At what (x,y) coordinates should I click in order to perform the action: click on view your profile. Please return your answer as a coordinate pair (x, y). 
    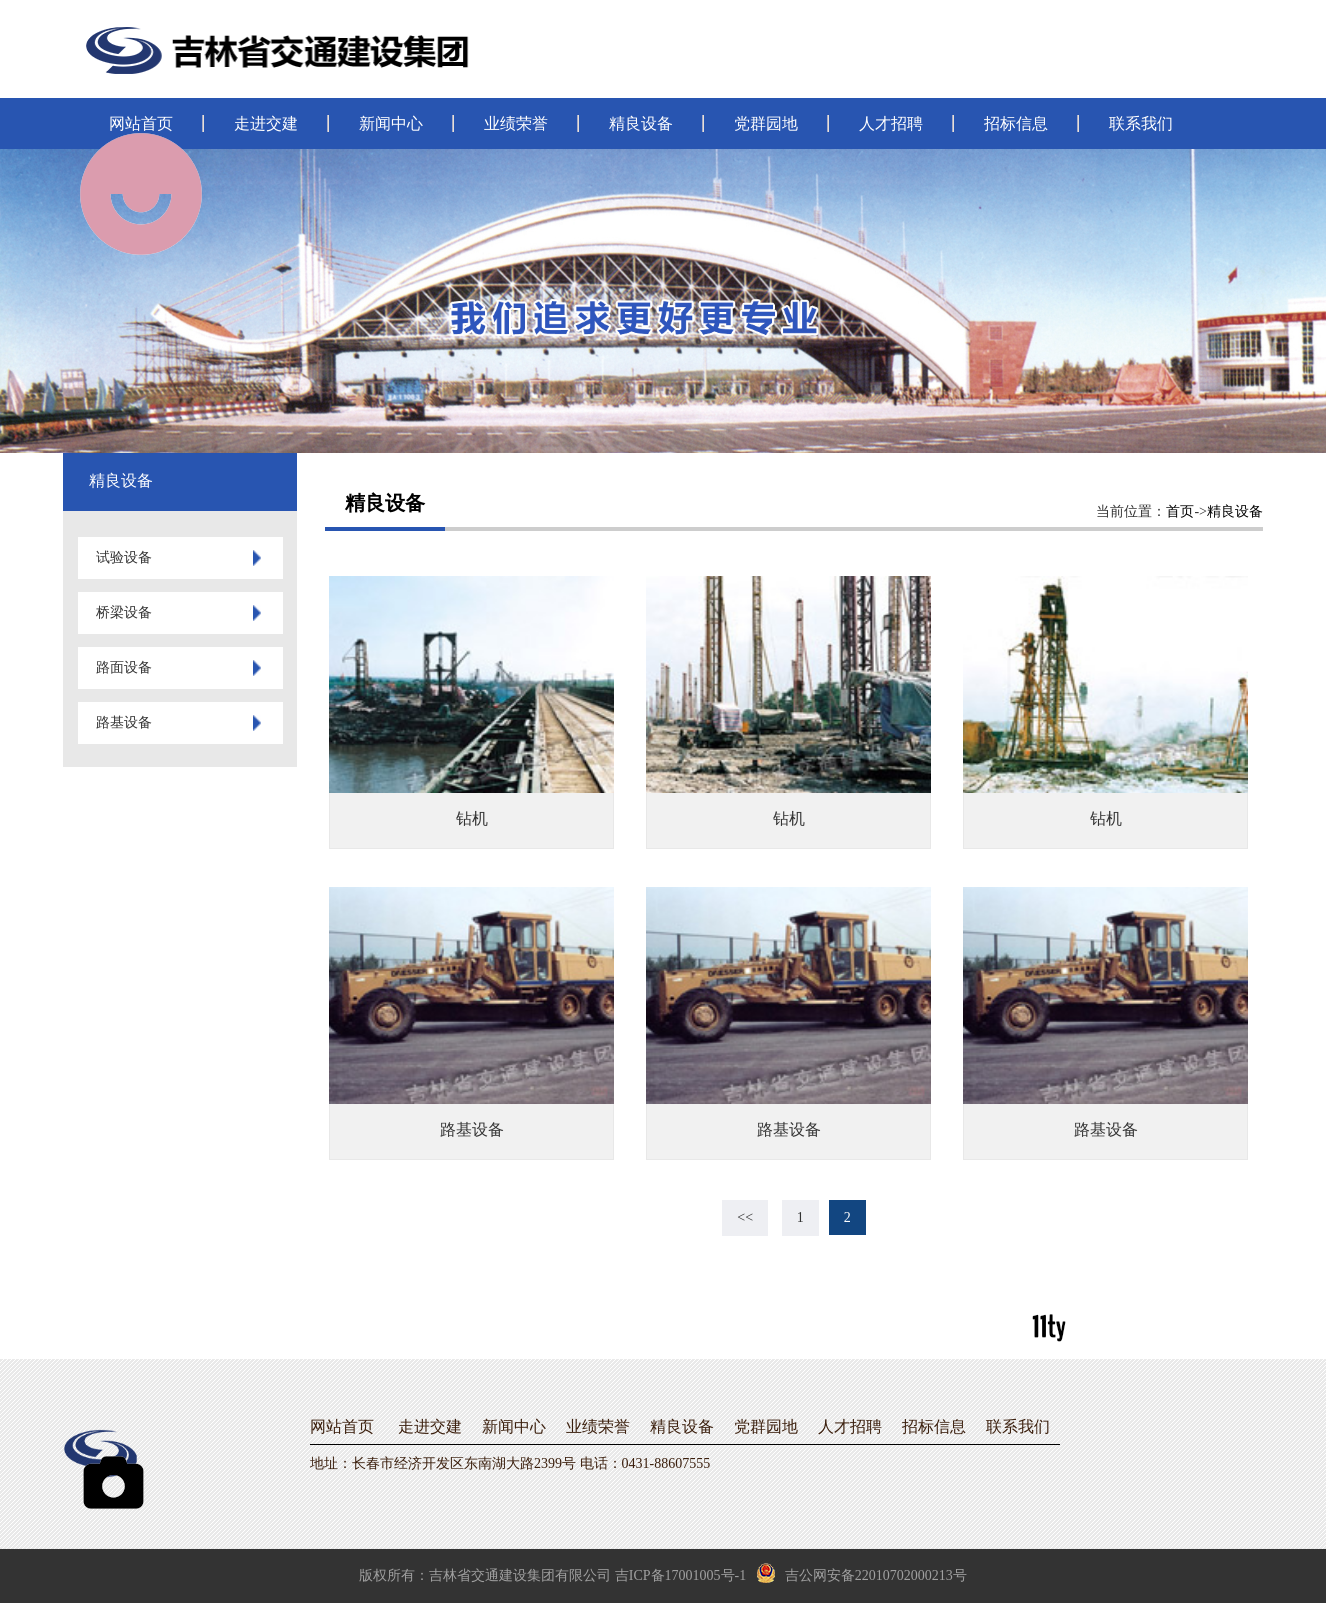
    Looking at the image, I should click on (141, 194).